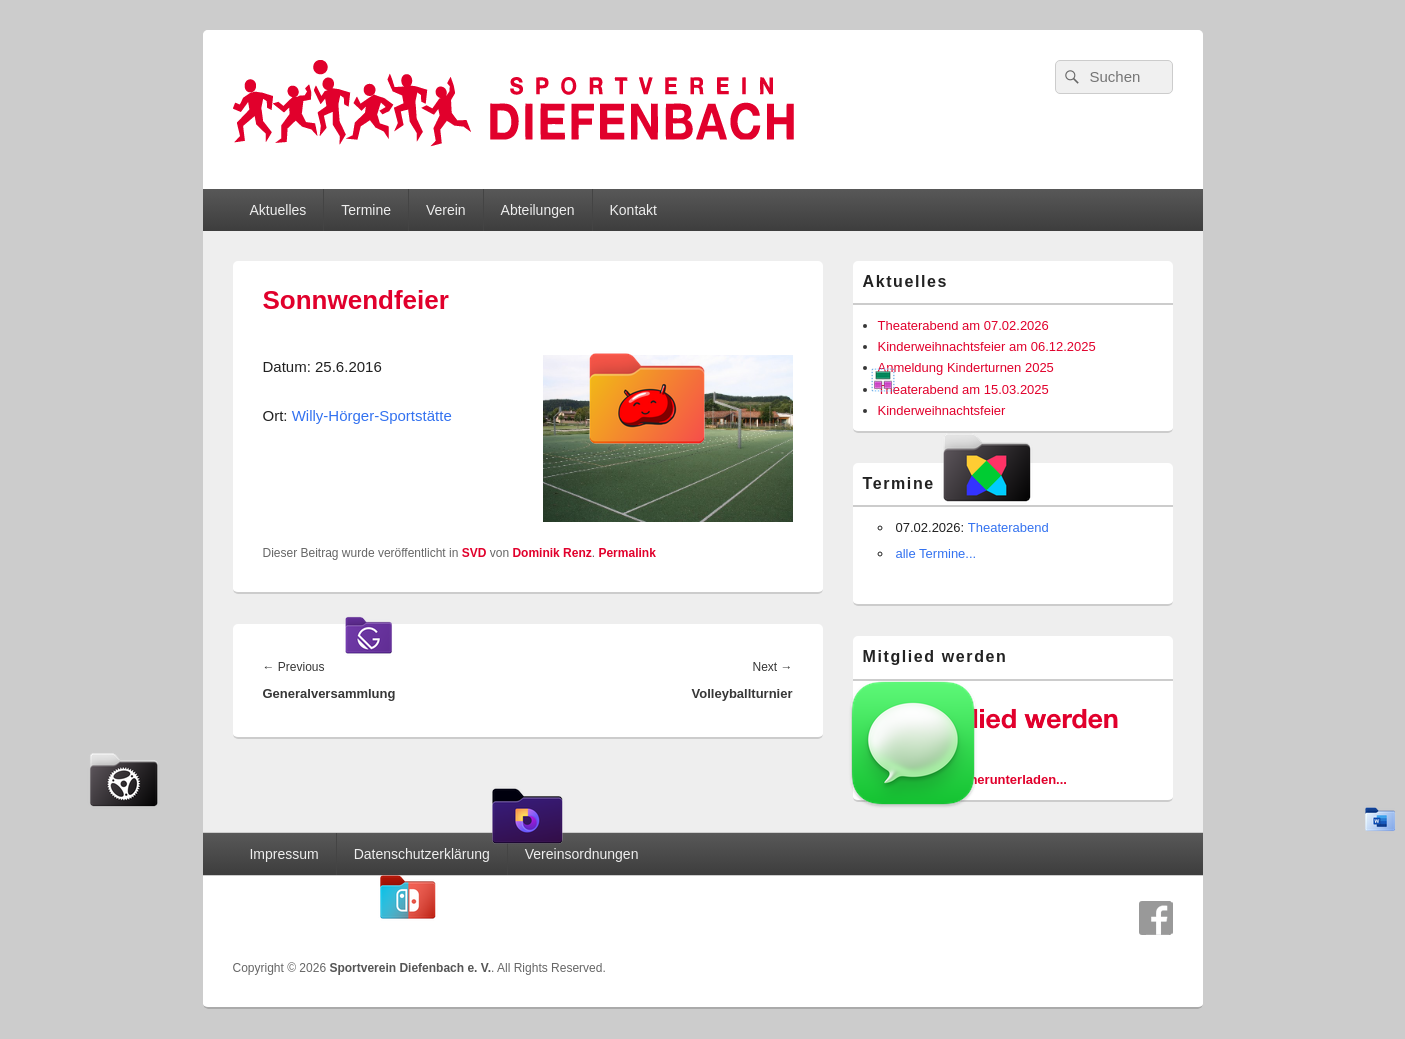 The image size is (1405, 1039). I want to click on open folder containing Microsoft Word documents, so click(1380, 820).